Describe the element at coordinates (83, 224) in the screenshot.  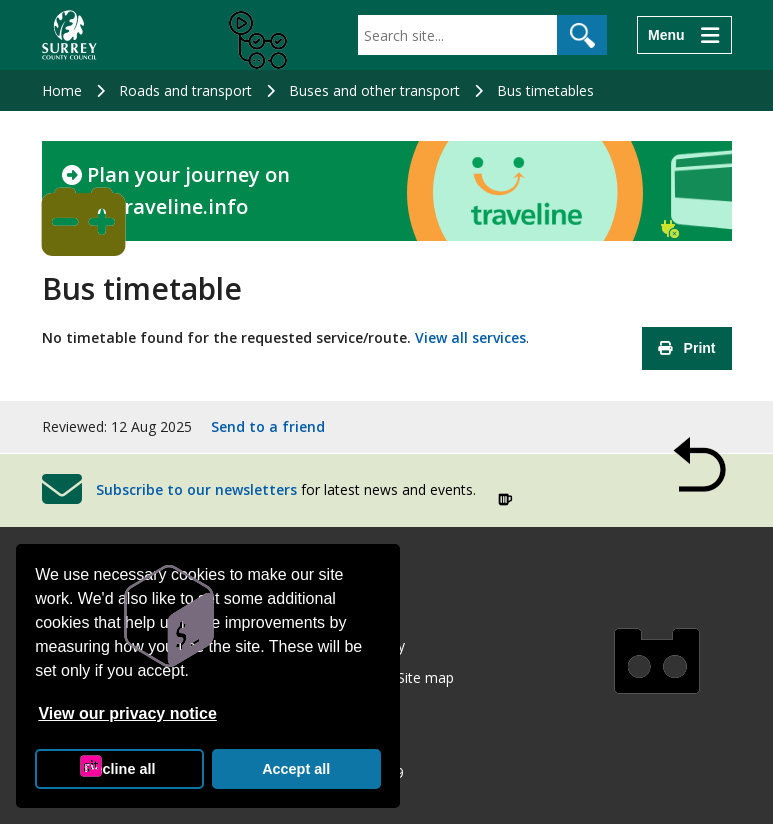
I see `check vehicle battery status` at that location.